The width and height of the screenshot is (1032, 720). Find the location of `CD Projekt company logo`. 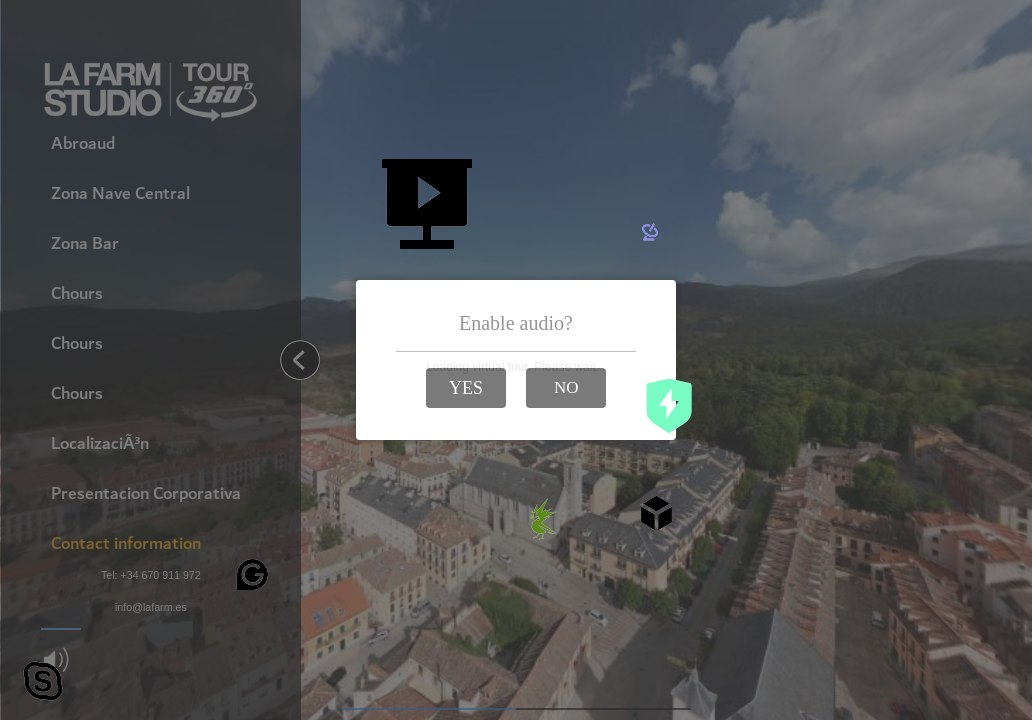

CD Projekt company logo is located at coordinates (544, 519).